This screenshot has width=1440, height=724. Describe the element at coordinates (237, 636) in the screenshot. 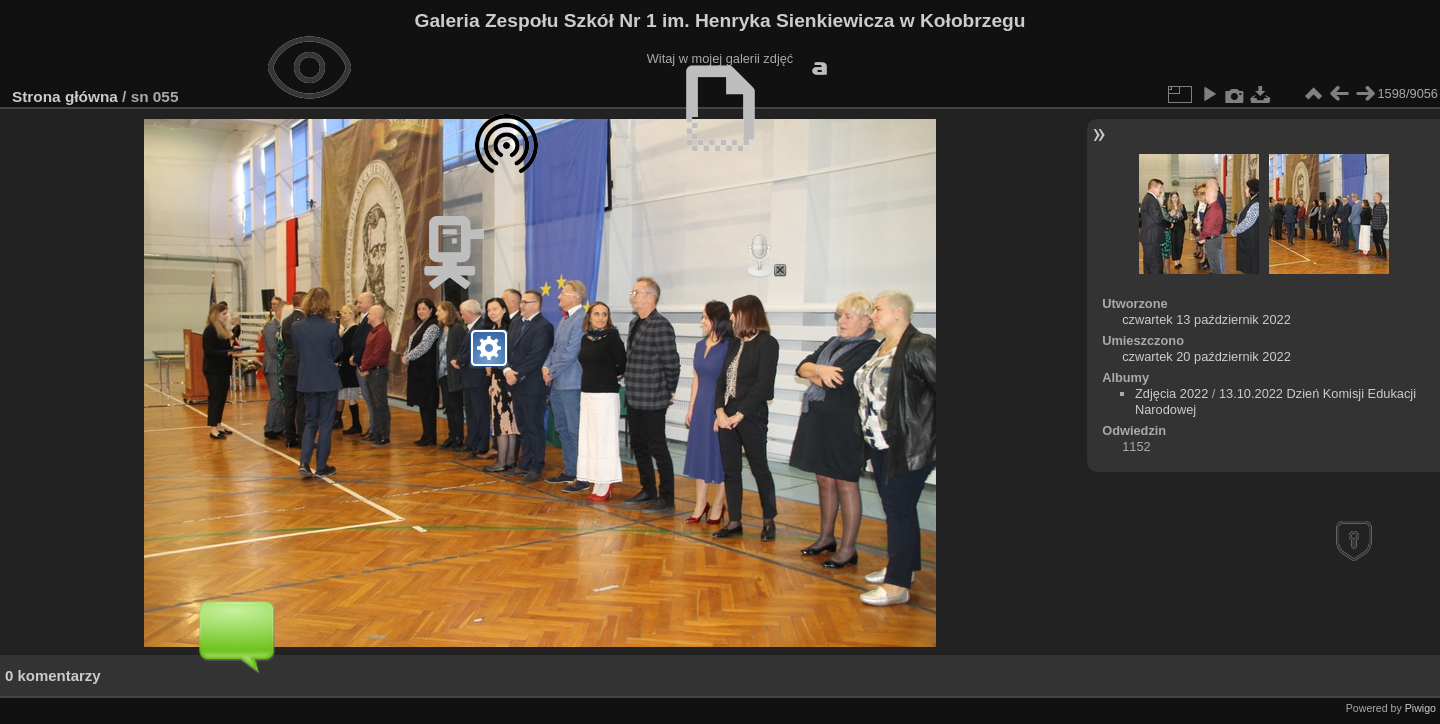

I see `indicates user is online and available` at that location.